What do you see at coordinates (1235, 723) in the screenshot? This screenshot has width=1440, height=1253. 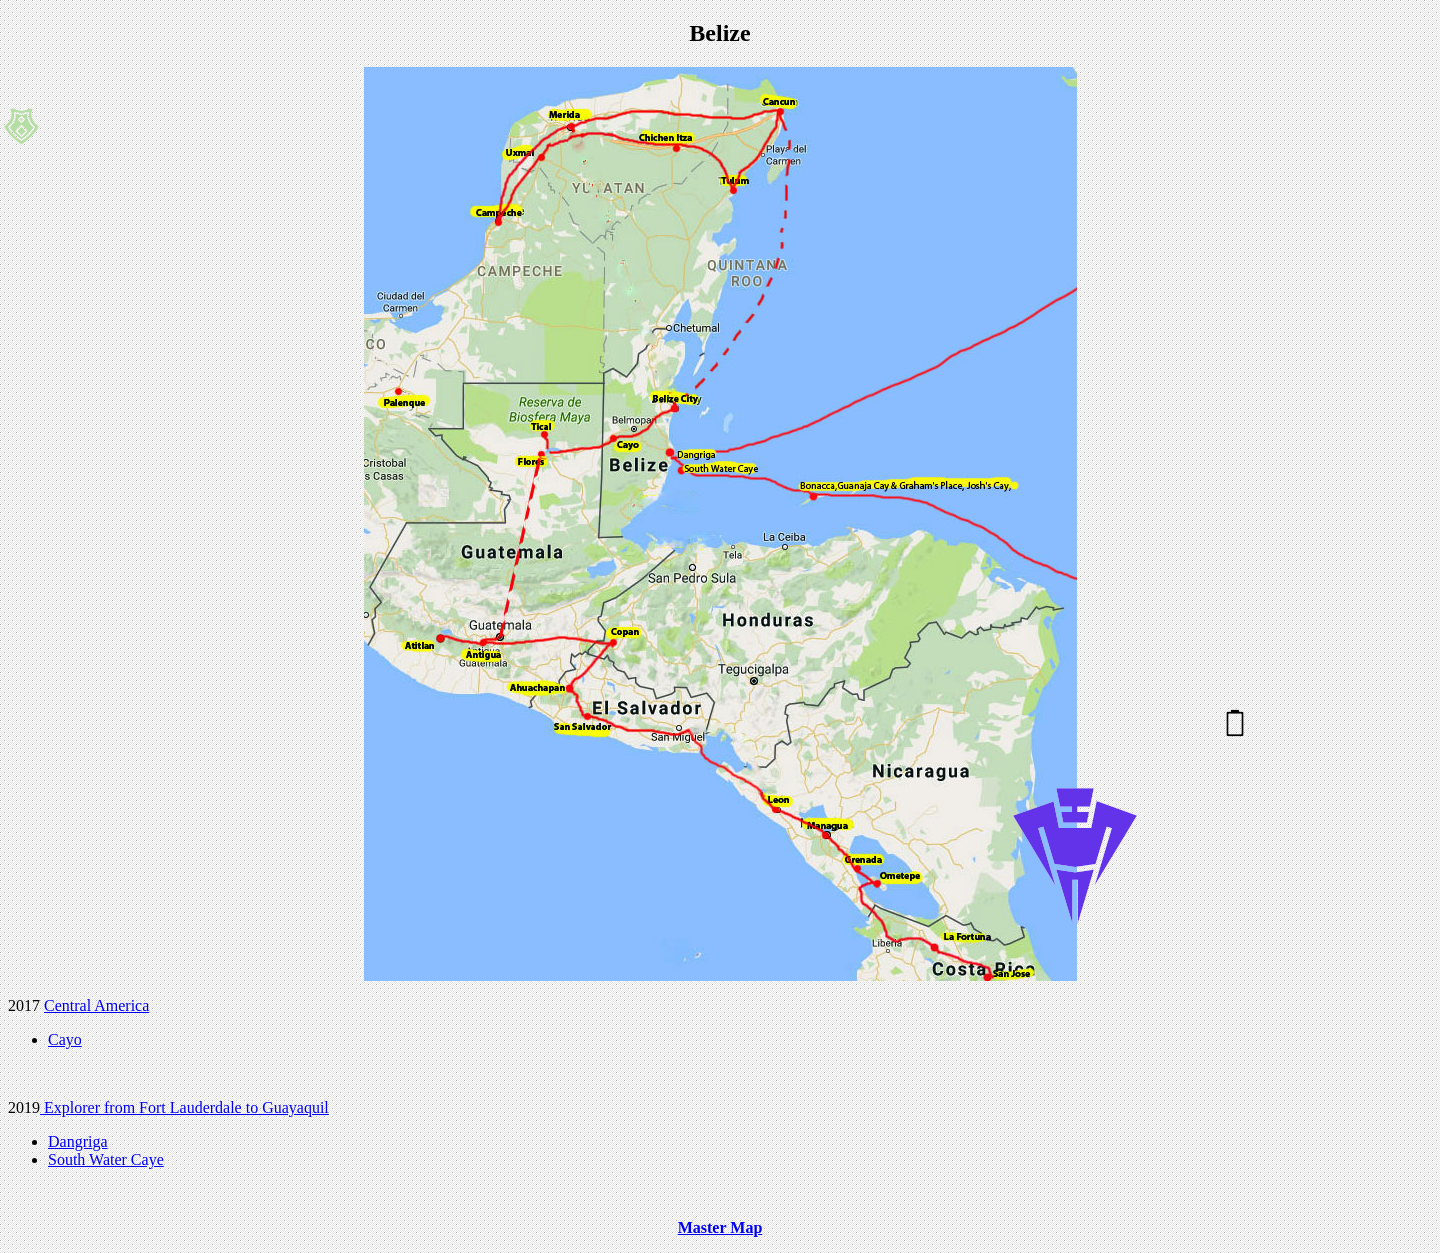 I see `indicates empty battery status` at bounding box center [1235, 723].